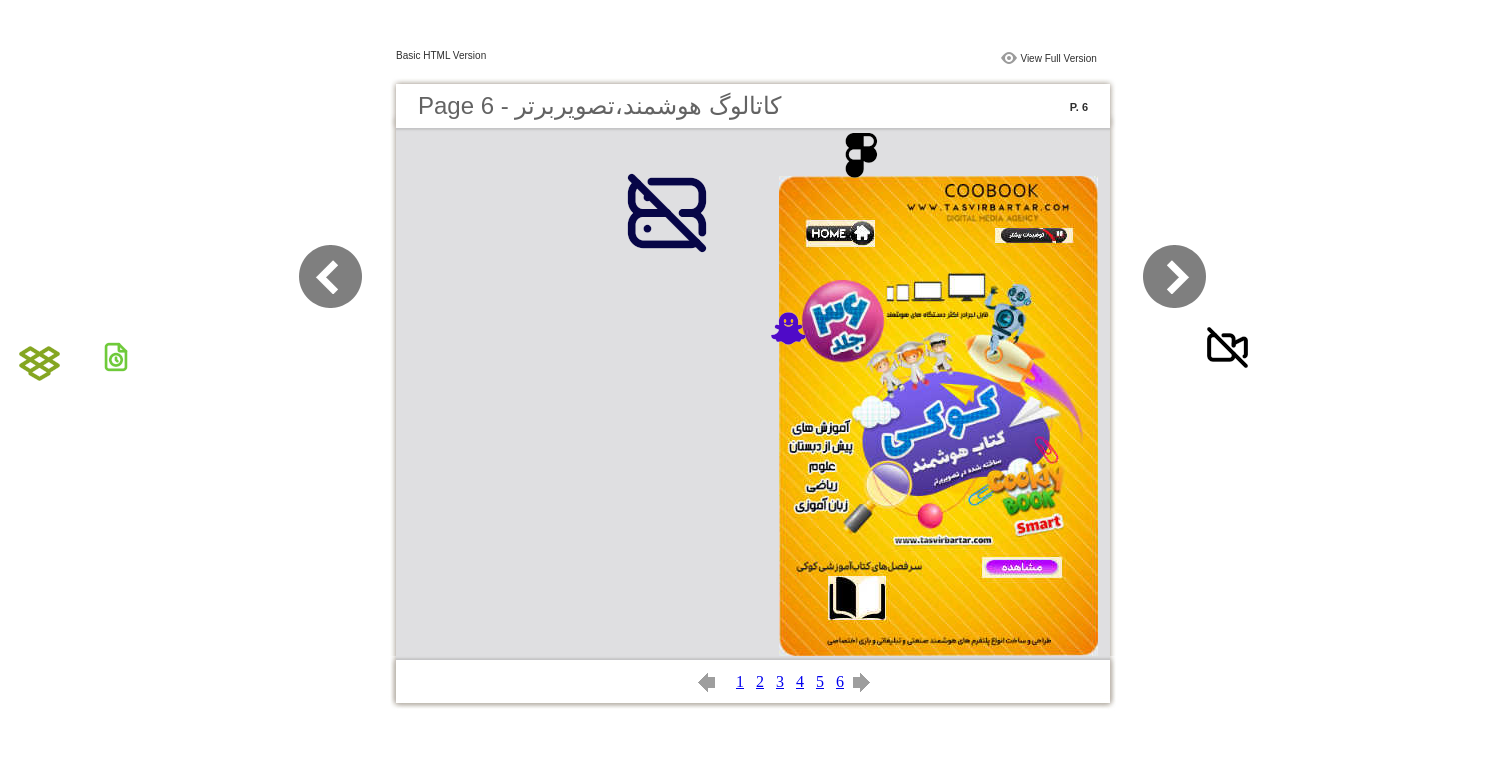 This screenshot has height=770, width=1506. What do you see at coordinates (667, 213) in the screenshot?
I see `server is offline or unavailable` at bounding box center [667, 213].